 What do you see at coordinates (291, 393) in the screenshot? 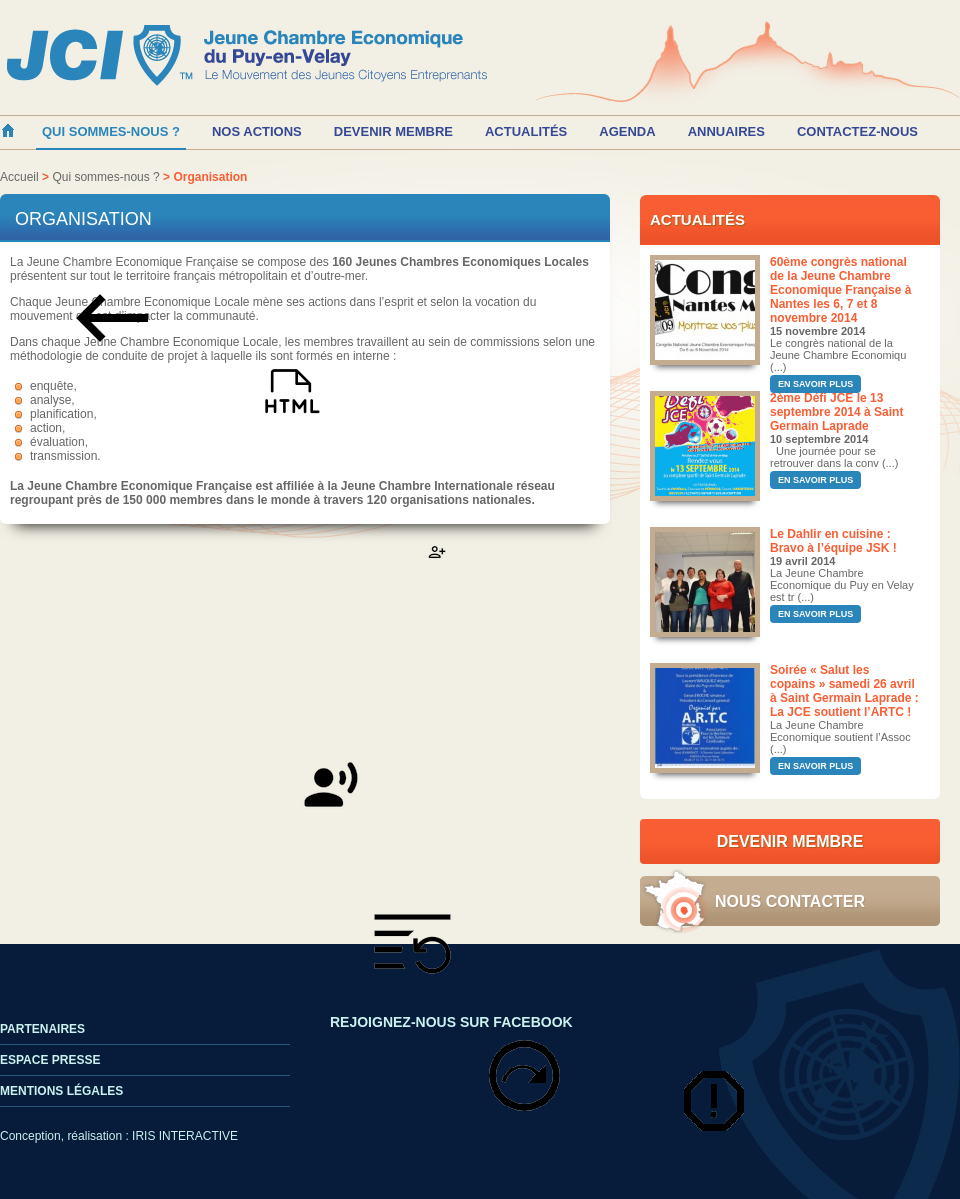
I see `view or open an HTML file` at bounding box center [291, 393].